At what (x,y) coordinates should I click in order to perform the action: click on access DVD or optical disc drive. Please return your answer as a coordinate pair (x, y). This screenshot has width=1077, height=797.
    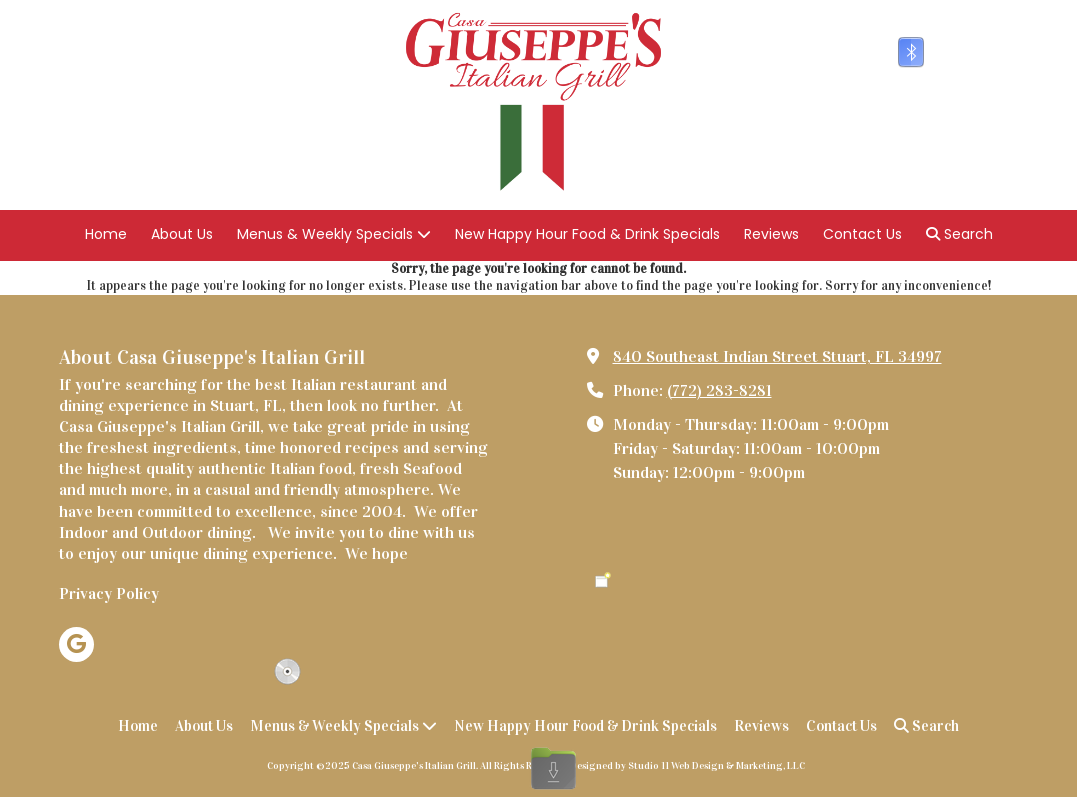
    Looking at the image, I should click on (287, 671).